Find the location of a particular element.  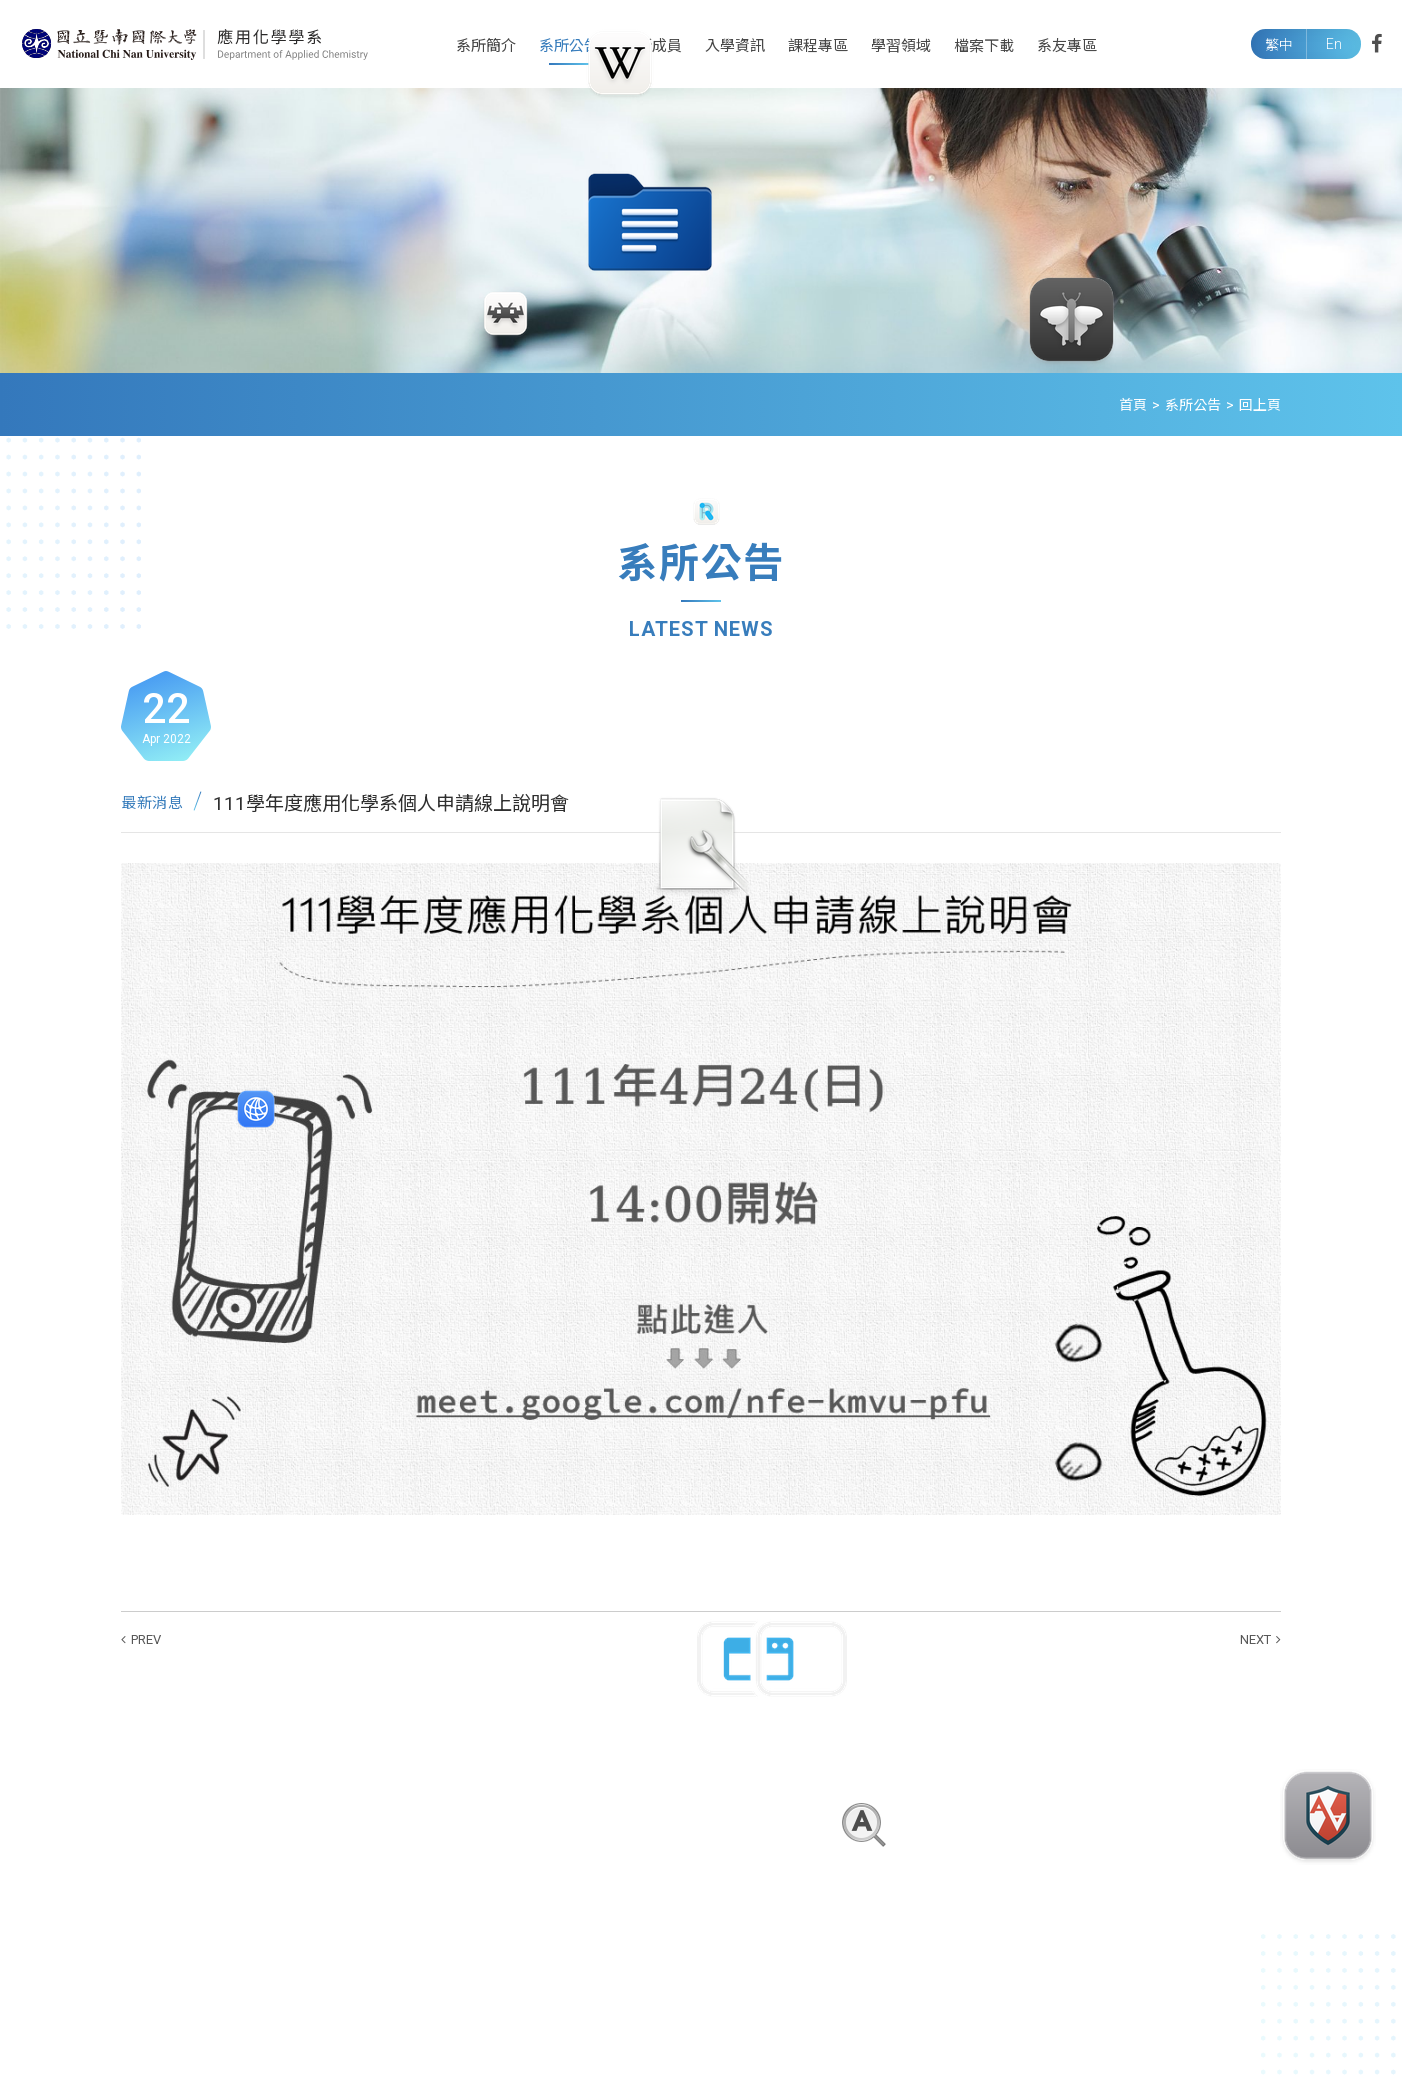

open riot (element) messaging app is located at coordinates (706, 511).